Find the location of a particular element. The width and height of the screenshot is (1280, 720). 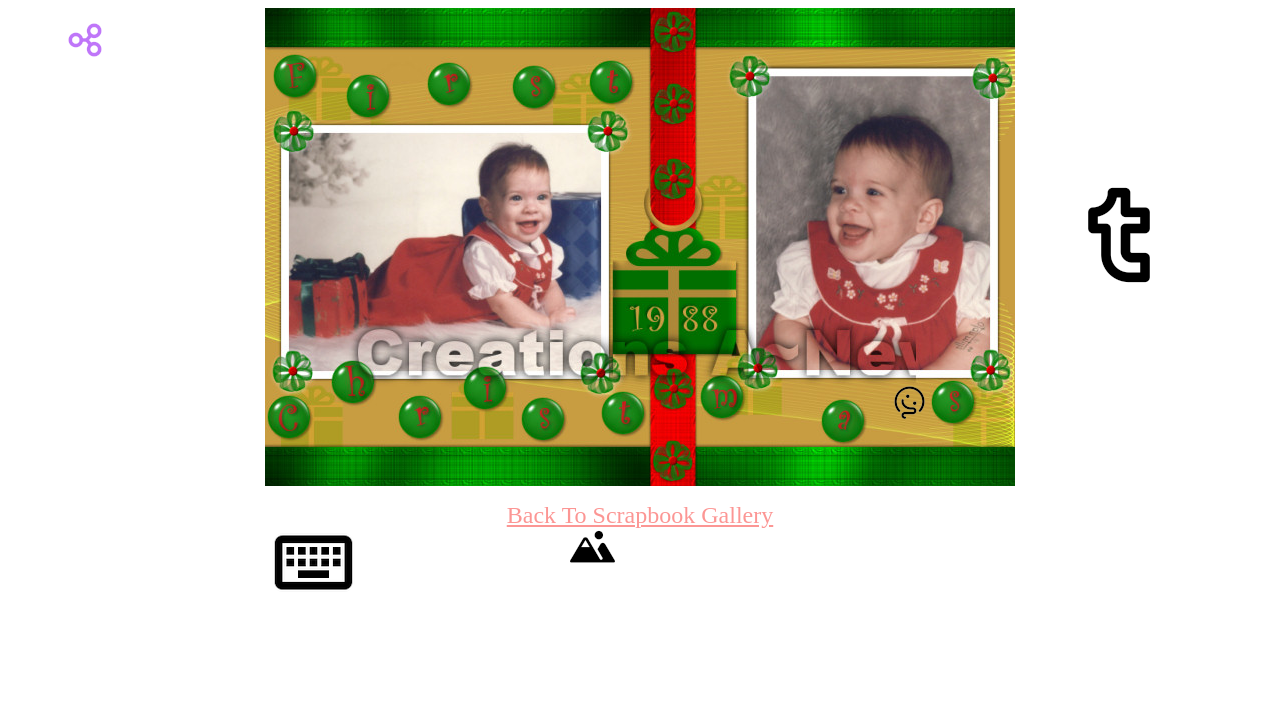

view ripple (XRP) cryptocurrency balance is located at coordinates (85, 40).